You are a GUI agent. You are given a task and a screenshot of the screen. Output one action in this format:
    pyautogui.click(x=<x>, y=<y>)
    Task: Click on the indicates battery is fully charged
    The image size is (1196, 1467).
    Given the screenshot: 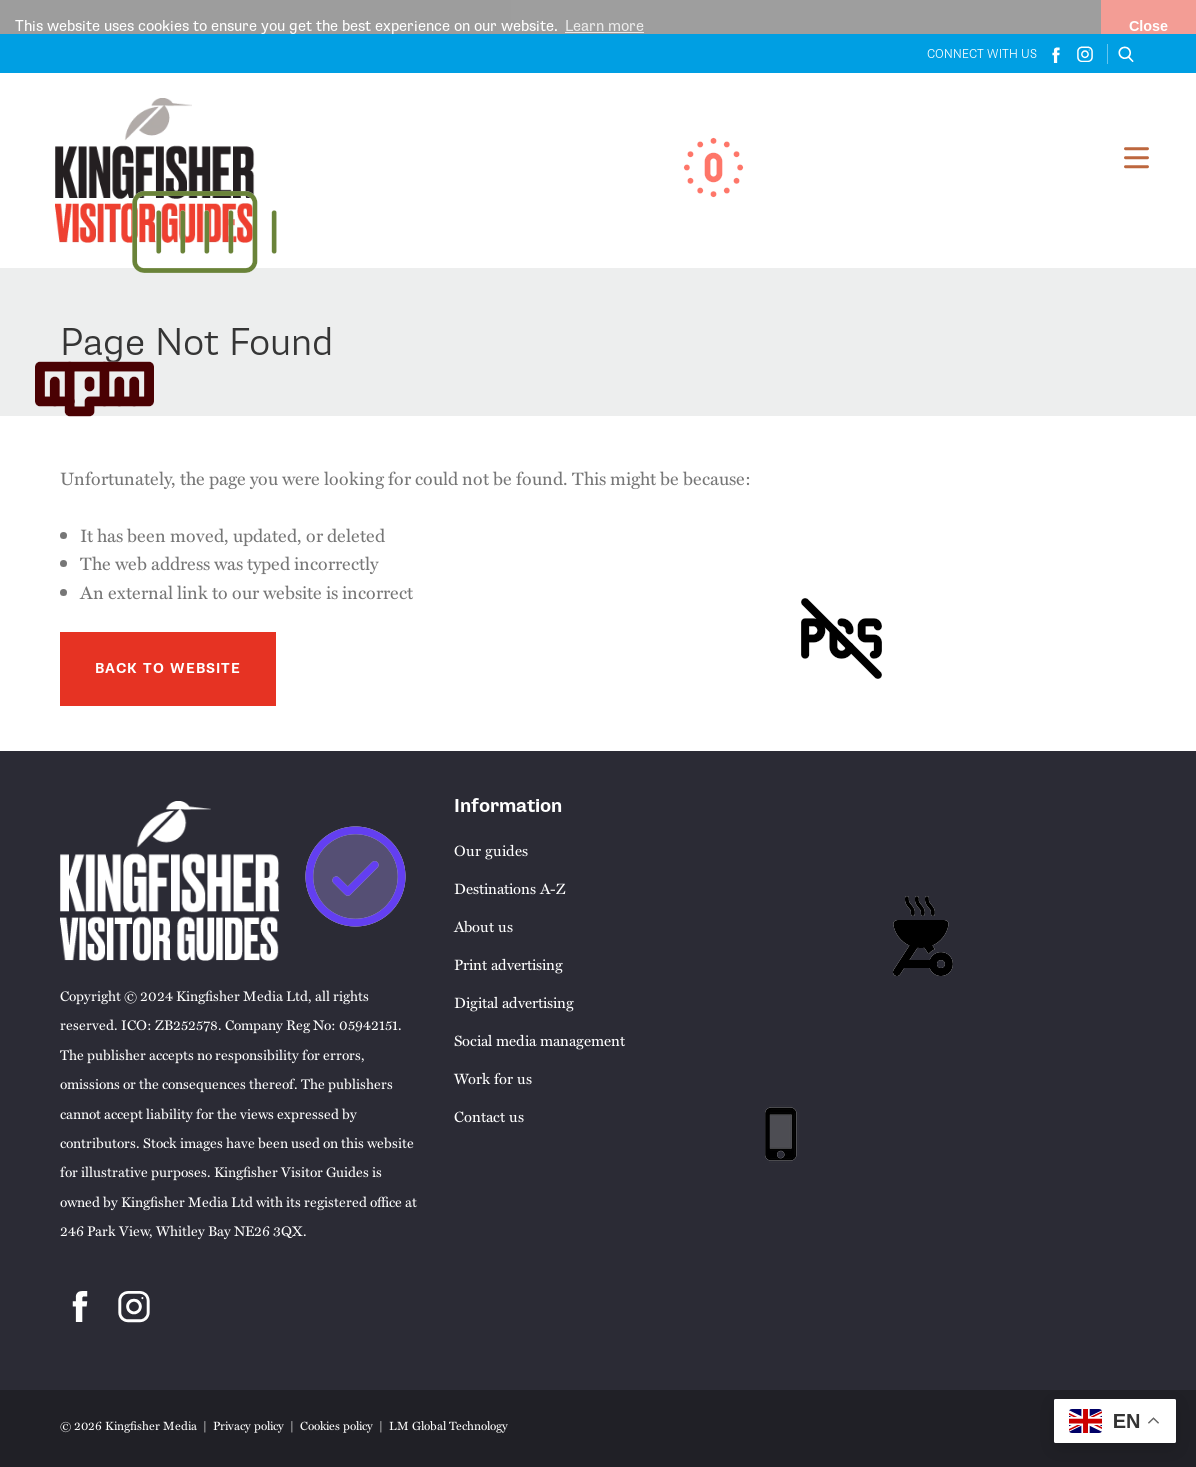 What is the action you would take?
    pyautogui.click(x=202, y=232)
    